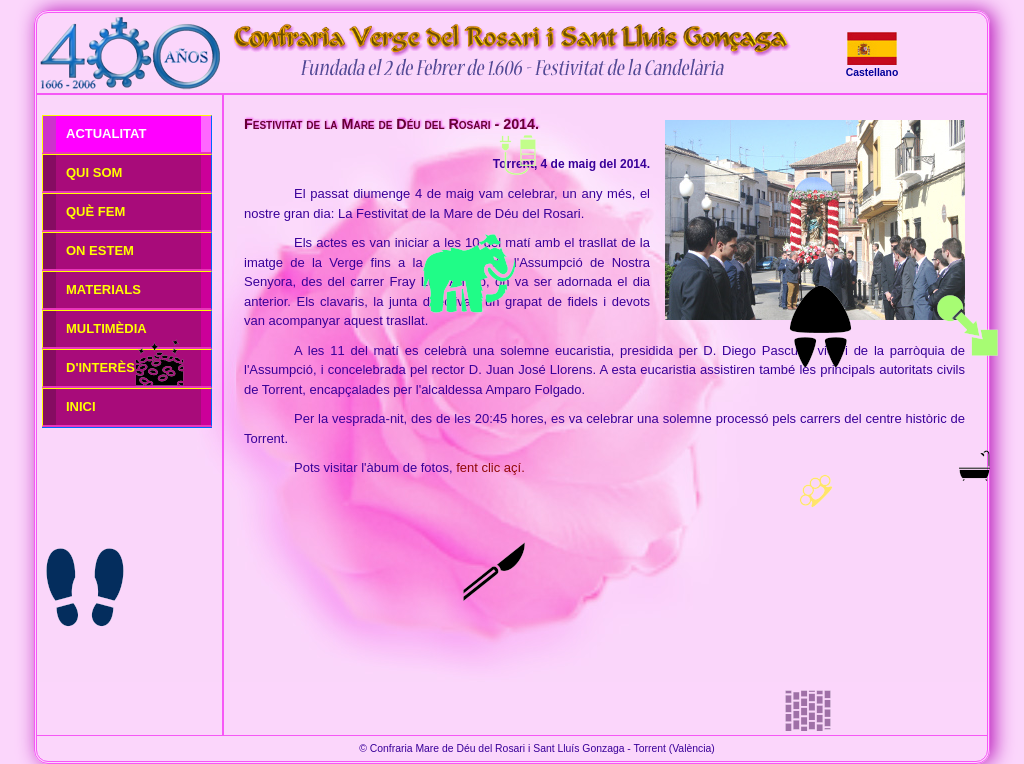  I want to click on view walking directions or route history, so click(84, 587).